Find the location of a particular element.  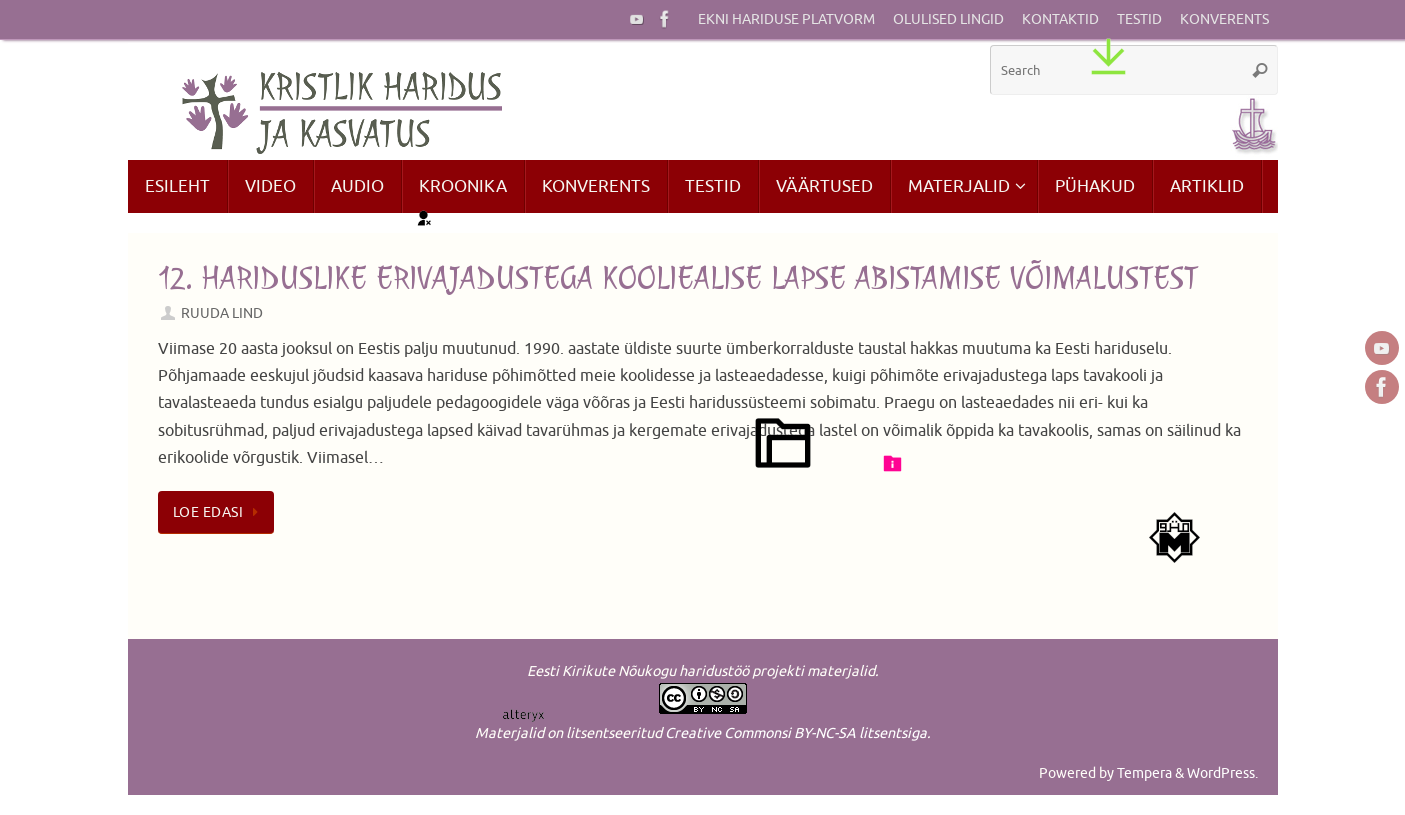

unfollow a user is located at coordinates (423, 218).